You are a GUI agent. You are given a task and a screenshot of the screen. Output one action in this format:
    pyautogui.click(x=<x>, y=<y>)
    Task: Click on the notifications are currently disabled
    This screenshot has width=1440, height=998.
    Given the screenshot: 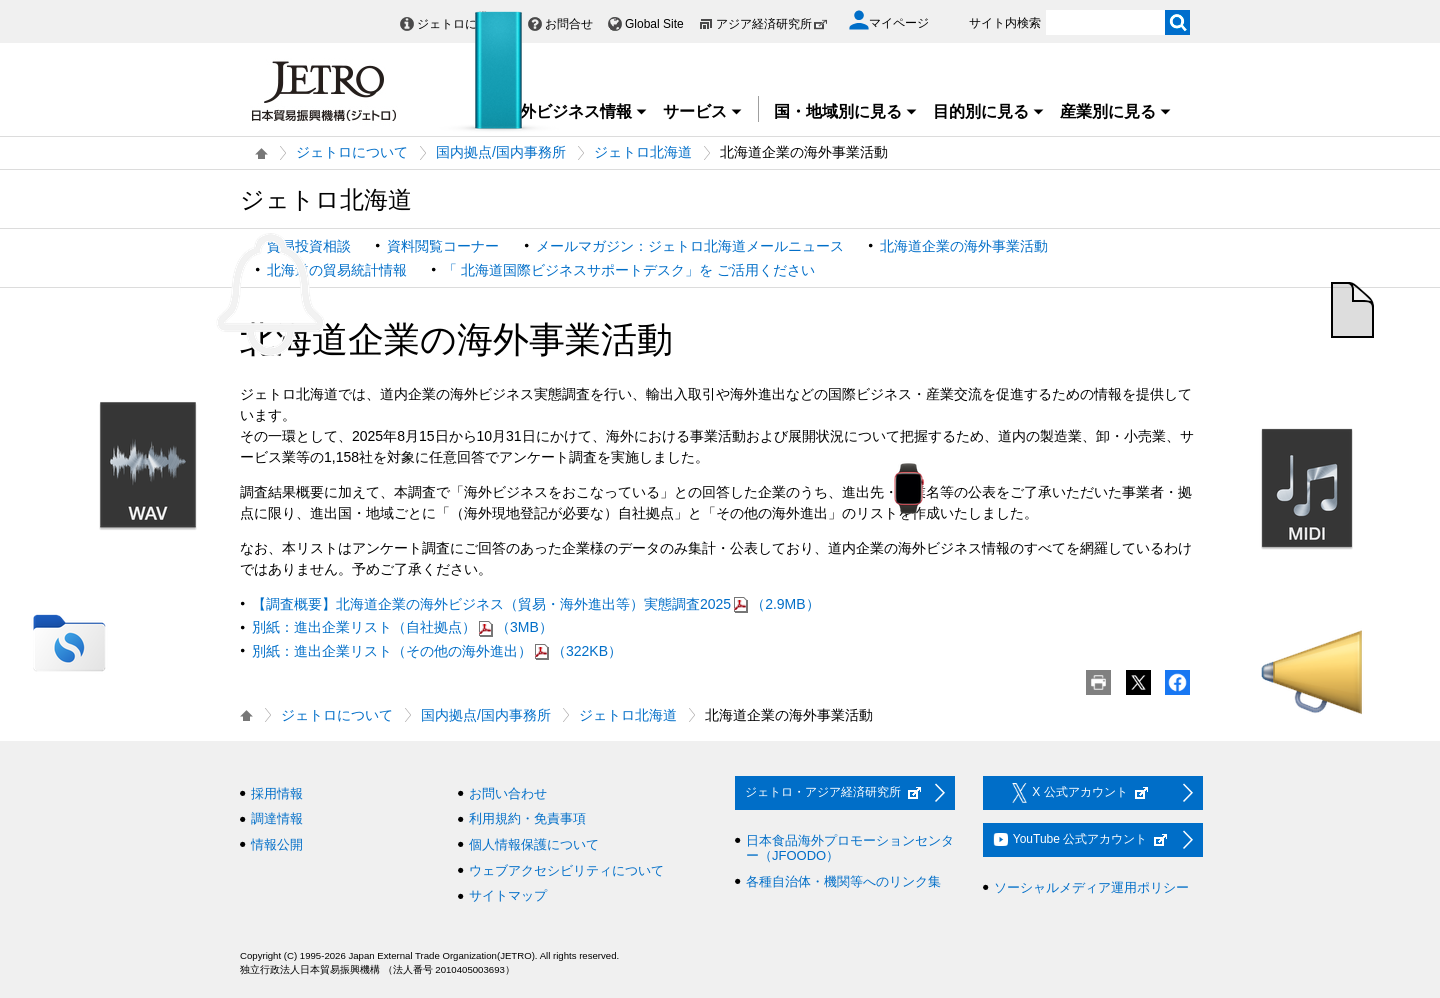 What is the action you would take?
    pyautogui.click(x=270, y=294)
    